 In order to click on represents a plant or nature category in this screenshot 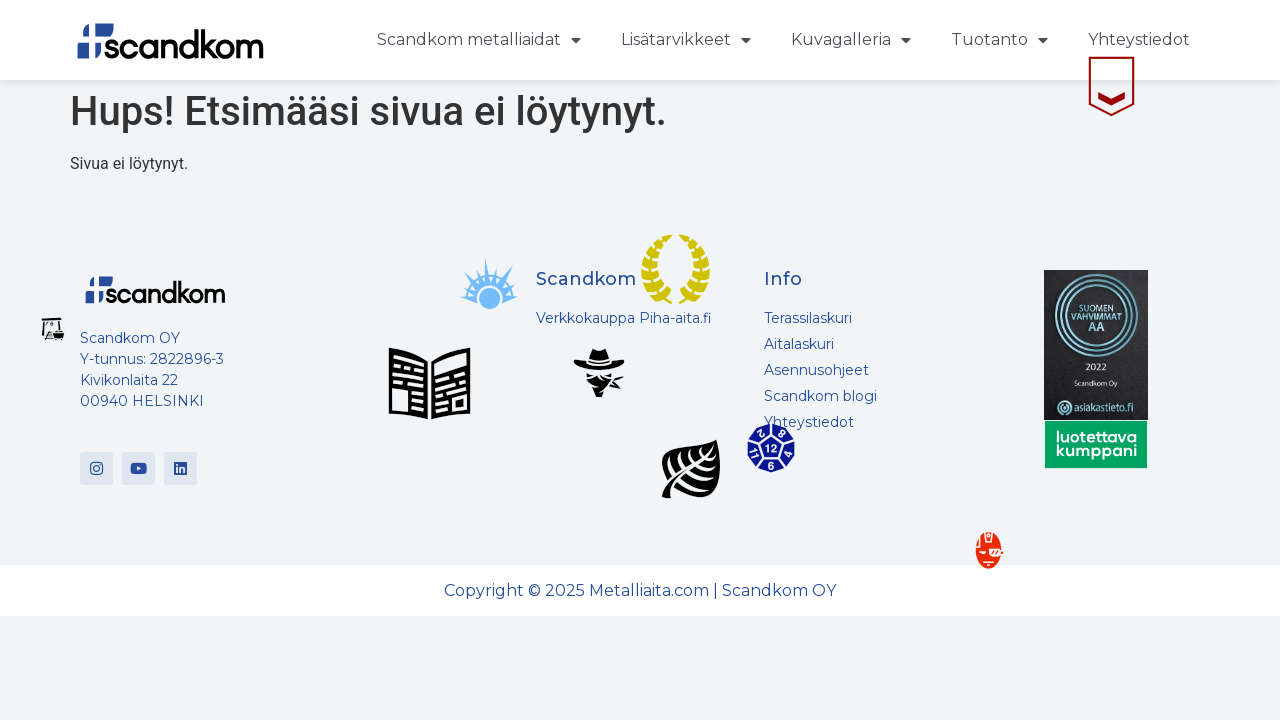, I will do `click(690, 468)`.